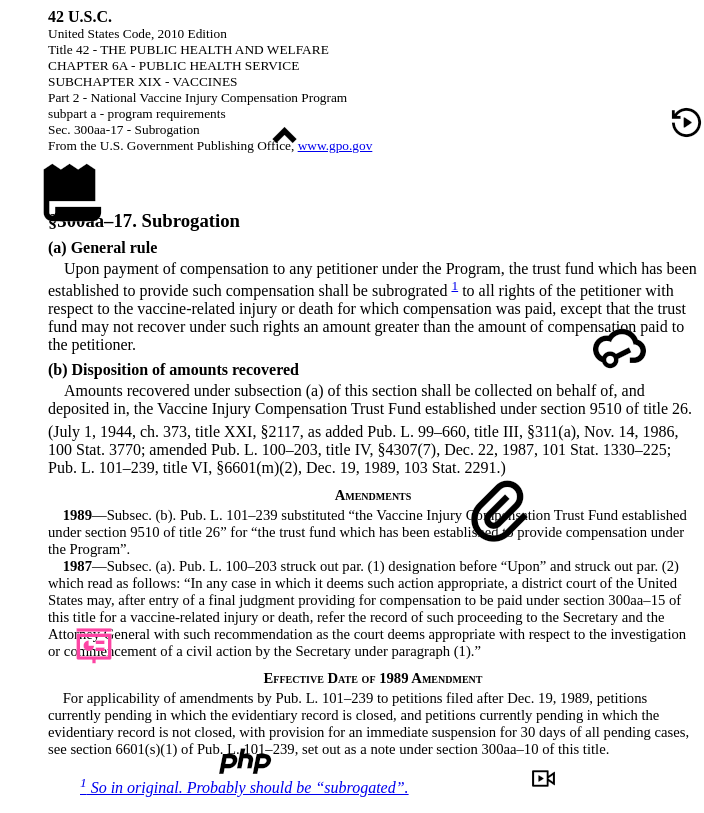 Image resolution: width=704 pixels, height=813 pixels. What do you see at coordinates (69, 192) in the screenshot?
I see `view purchase receipt or transaction history` at bounding box center [69, 192].